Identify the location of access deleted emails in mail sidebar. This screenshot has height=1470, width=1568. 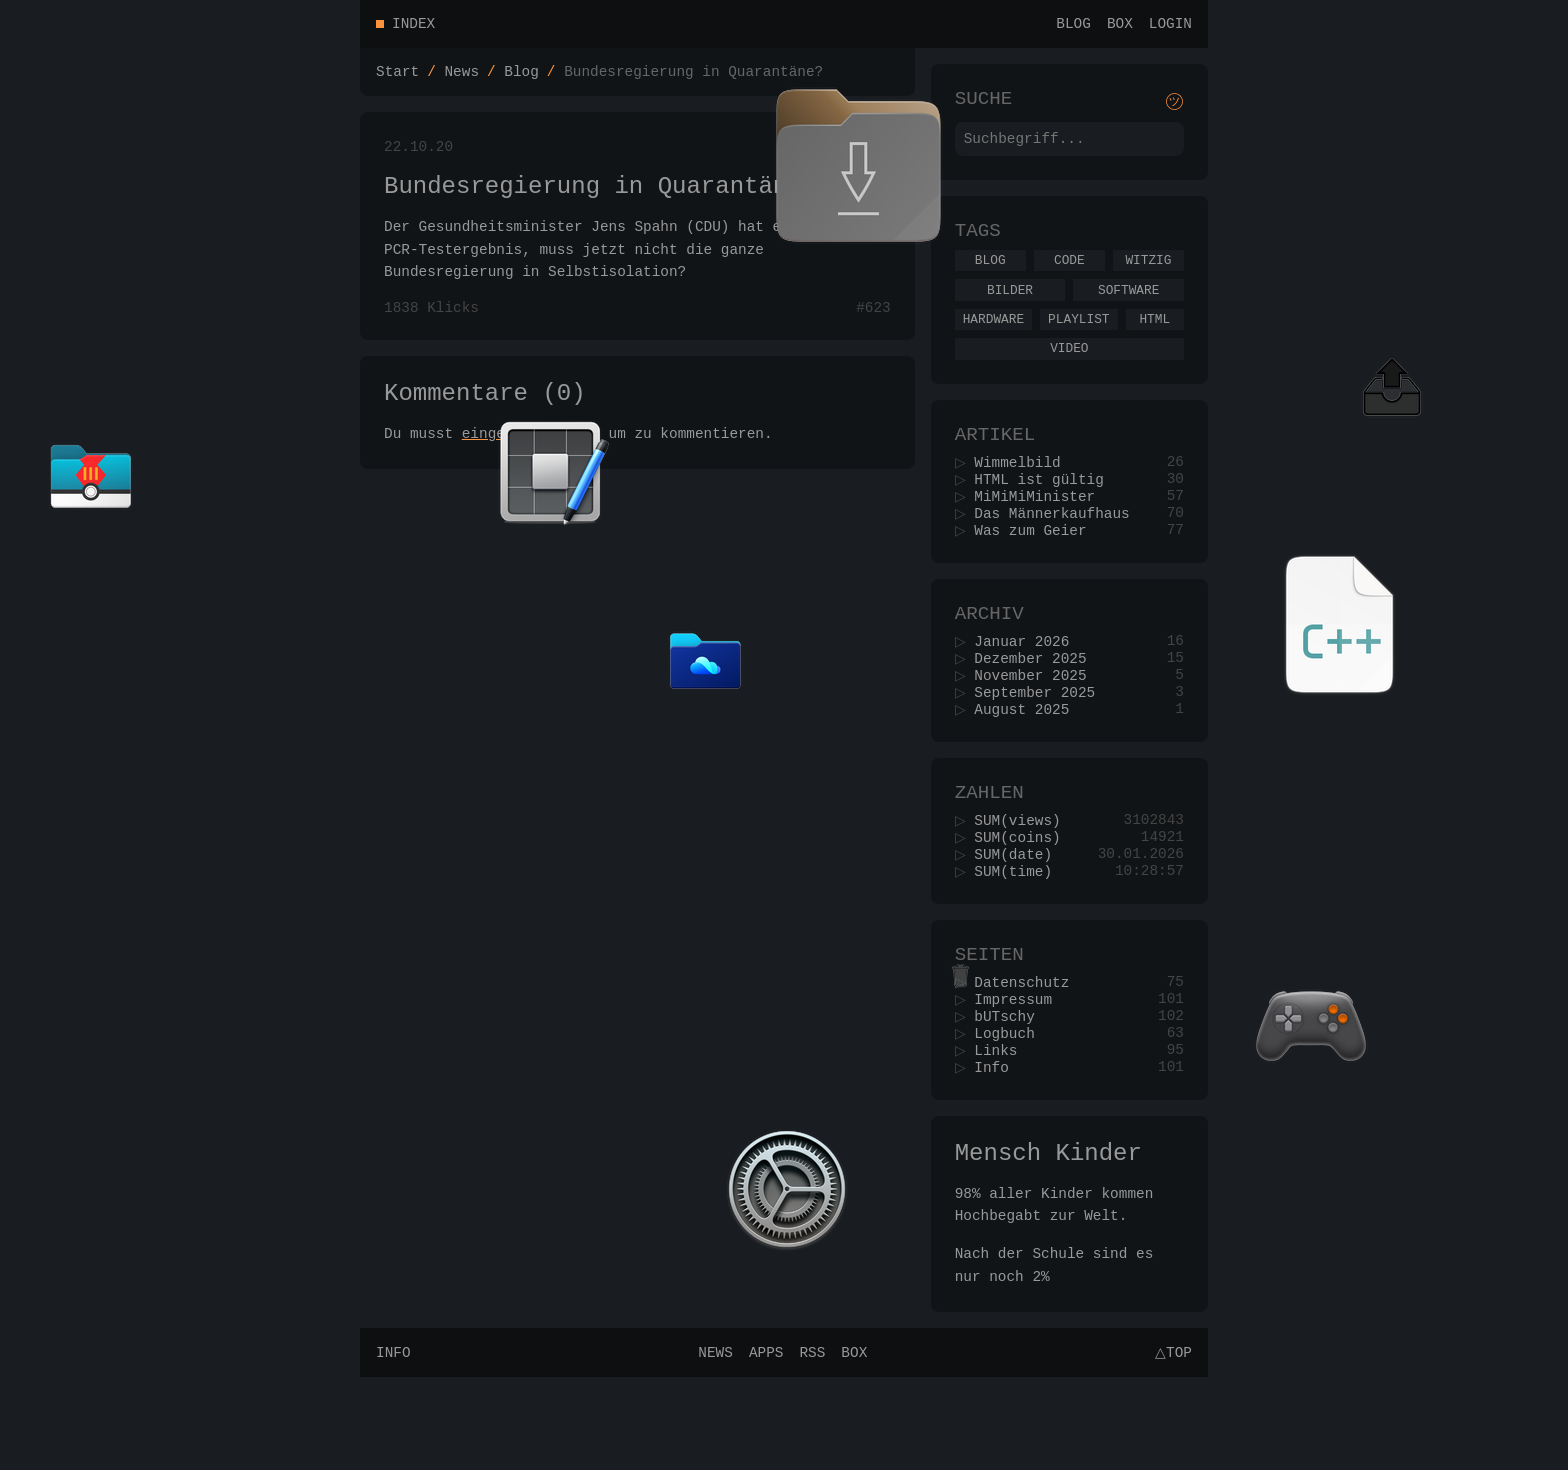
(960, 975).